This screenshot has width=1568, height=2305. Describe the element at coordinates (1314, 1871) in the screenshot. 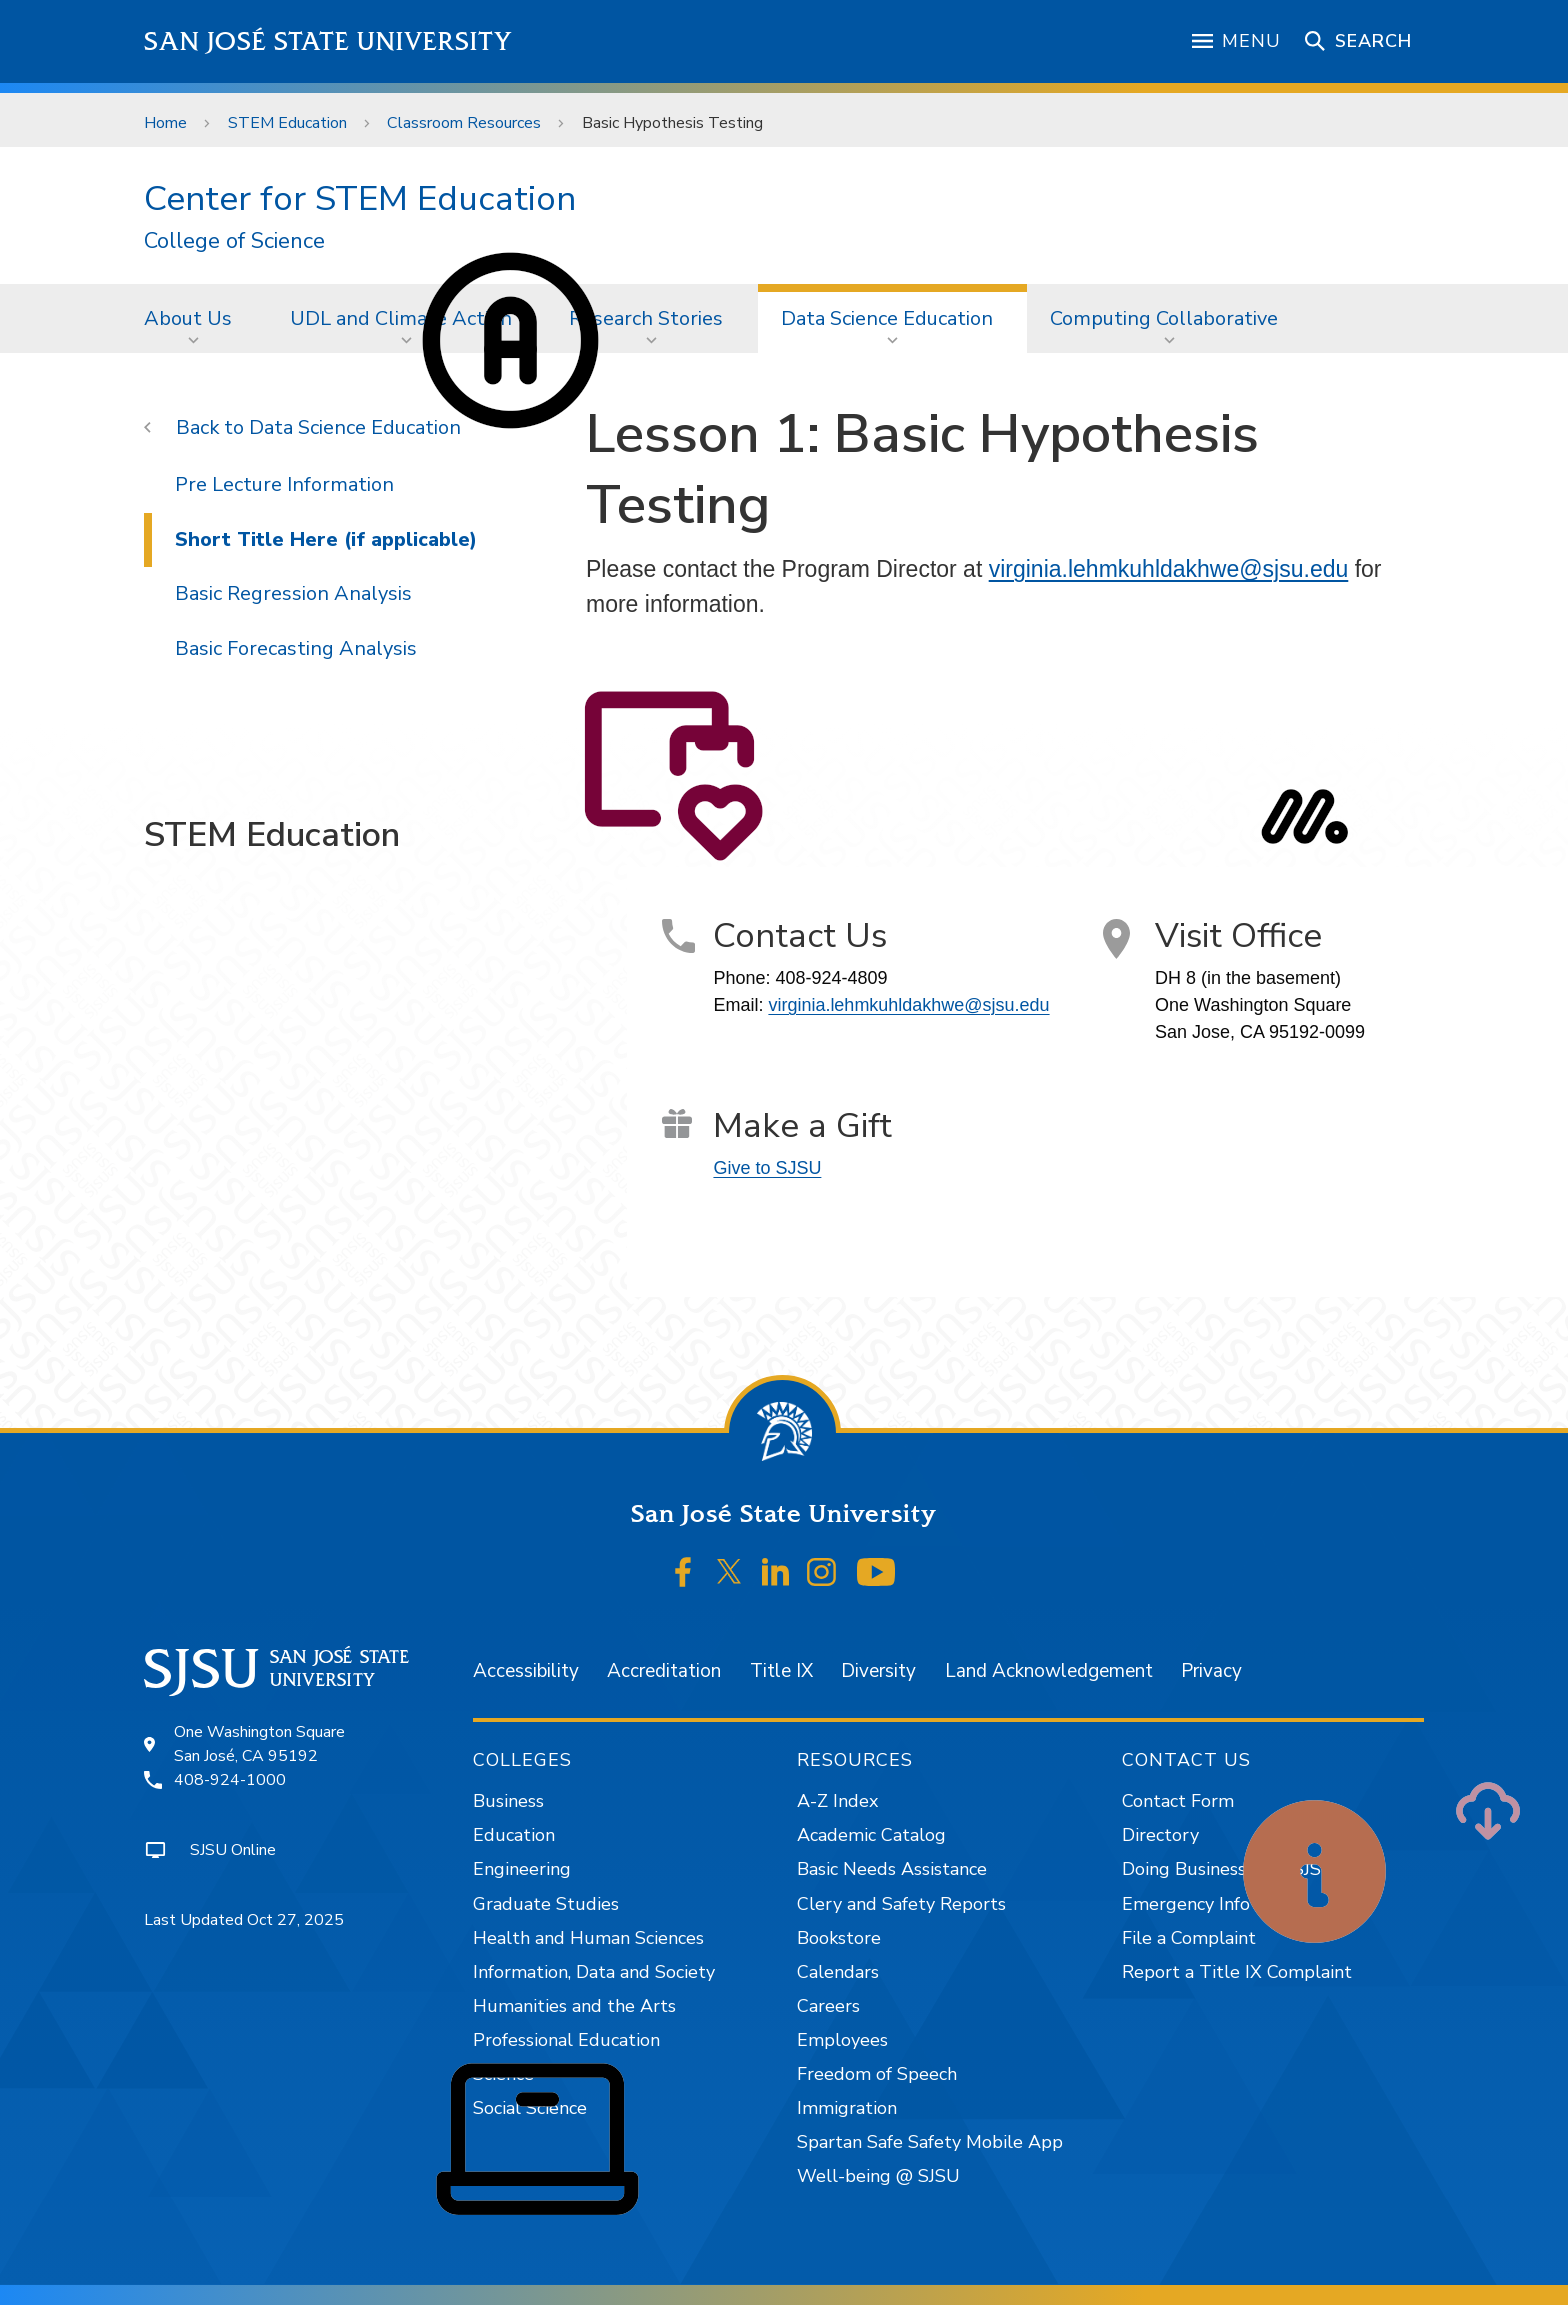

I see `view more information or details` at that location.